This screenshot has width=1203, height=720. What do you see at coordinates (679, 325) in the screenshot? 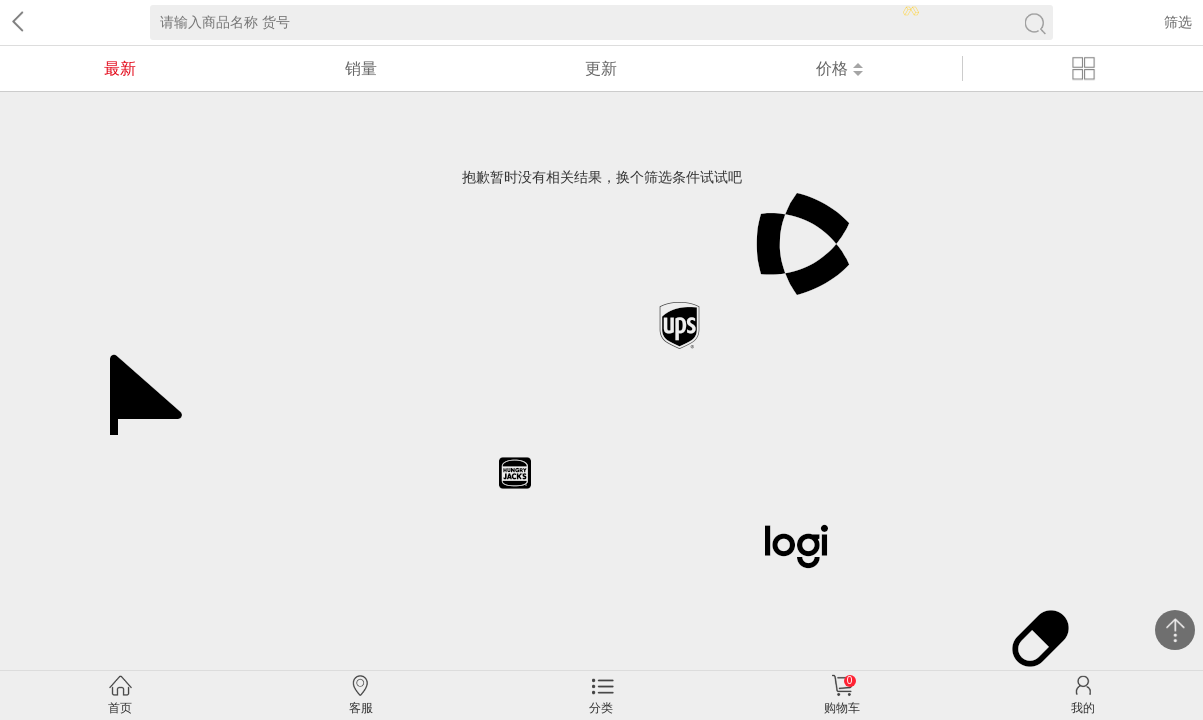
I see `UPS shipping and tracking services` at bounding box center [679, 325].